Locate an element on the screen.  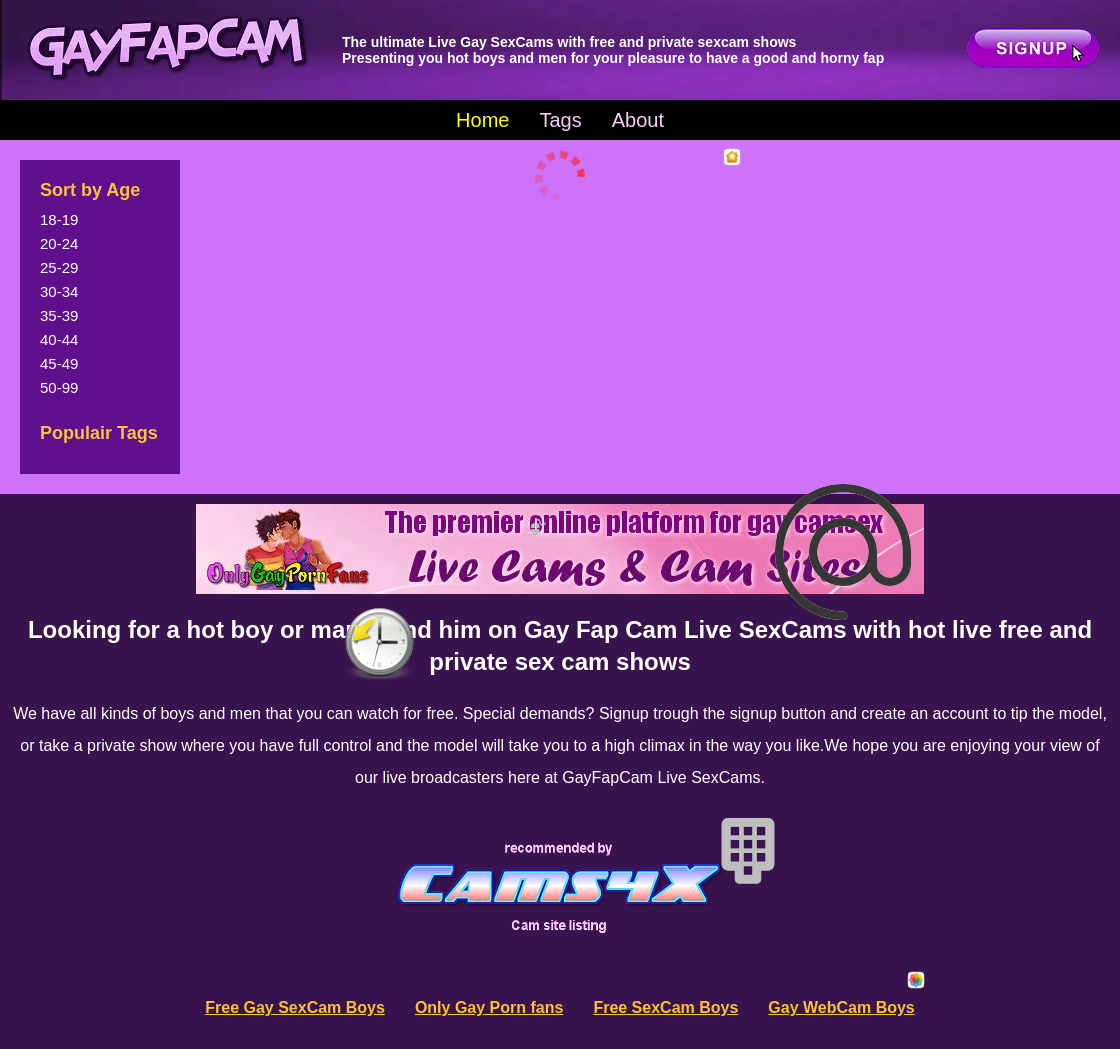
mouse input device settings is located at coordinates (537, 528).